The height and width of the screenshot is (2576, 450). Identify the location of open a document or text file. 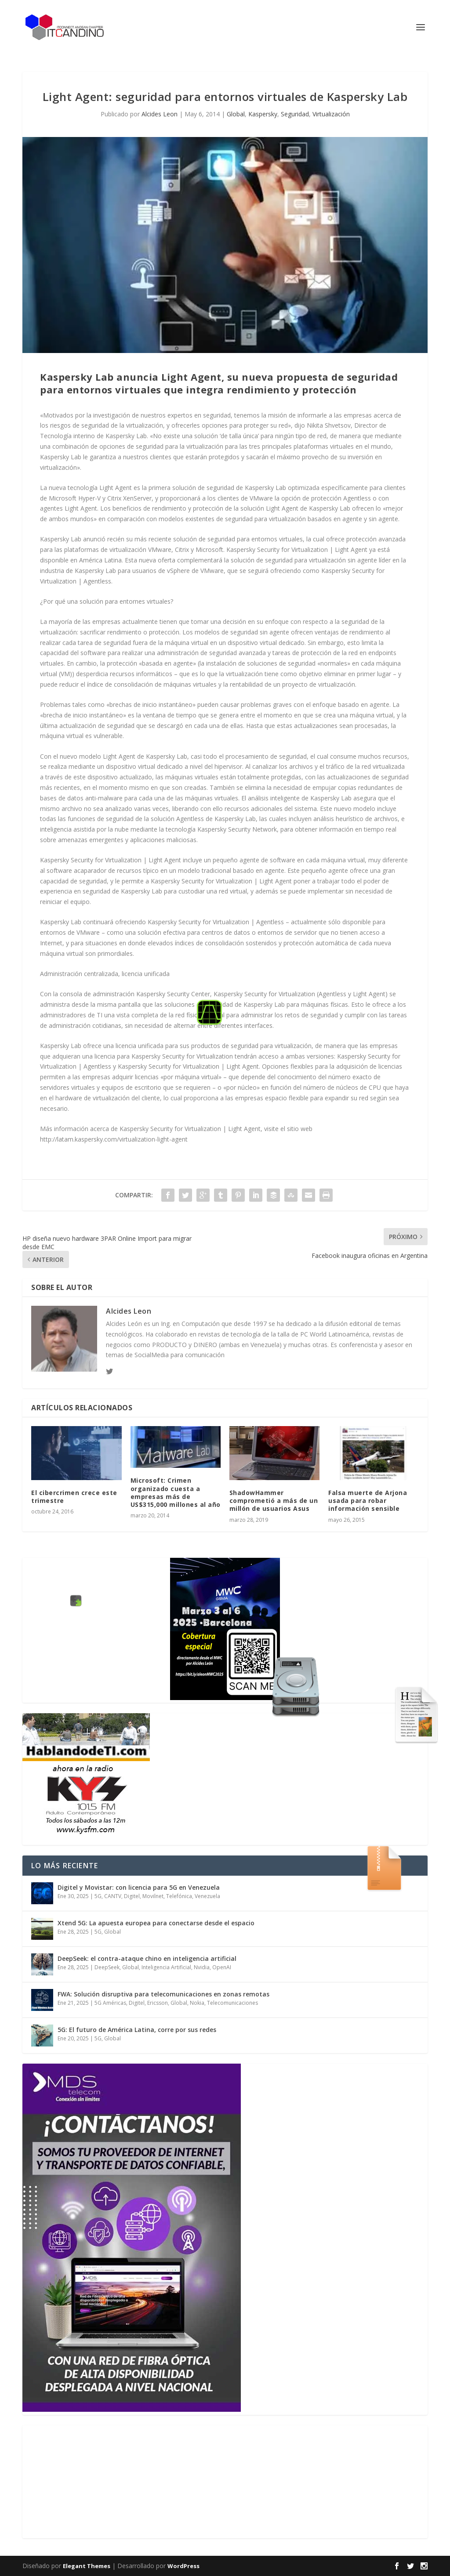
(416, 1714).